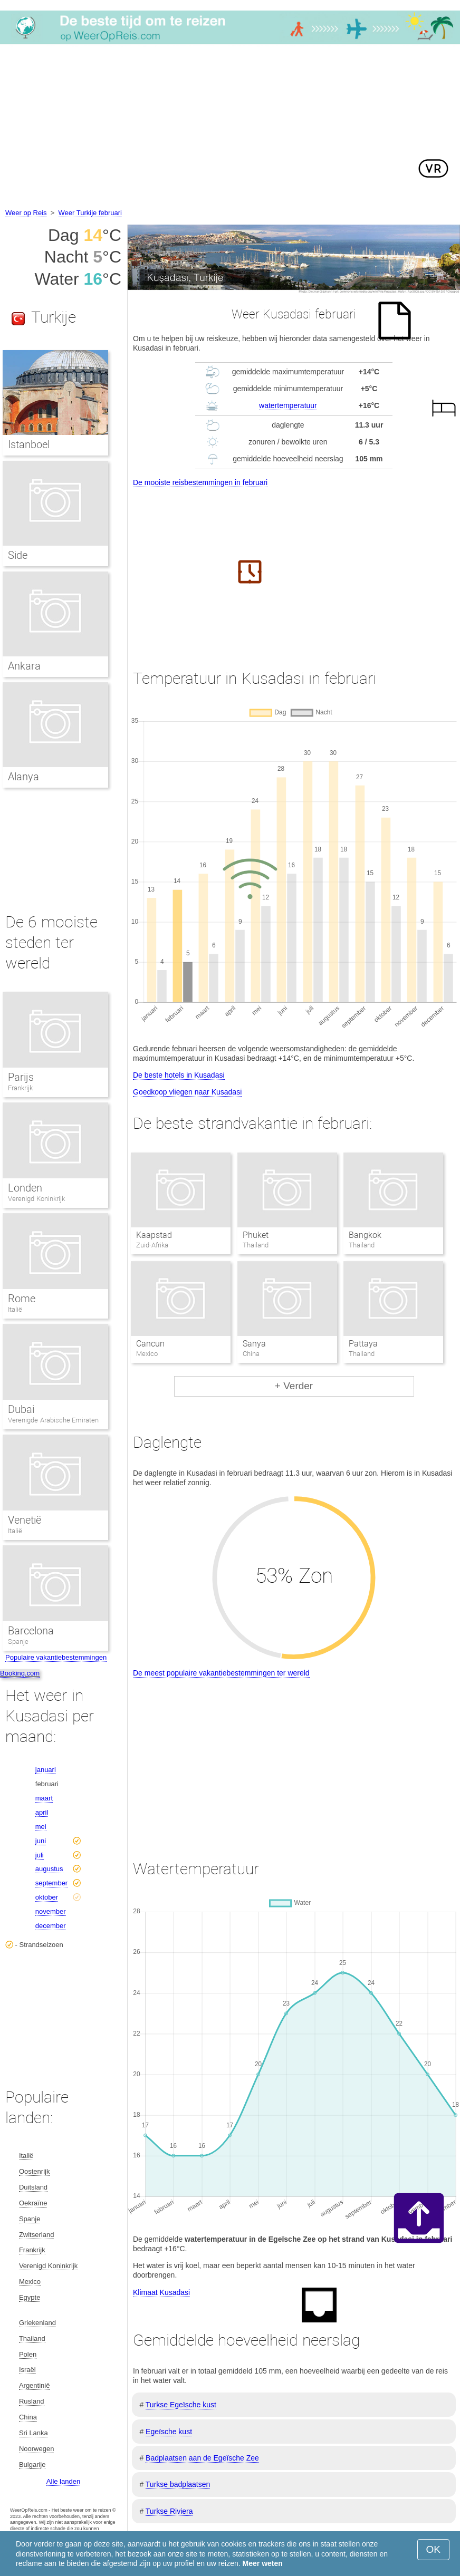 Image resolution: width=460 pixels, height=2576 pixels. I want to click on upload file to inbox or tray, so click(419, 2218).